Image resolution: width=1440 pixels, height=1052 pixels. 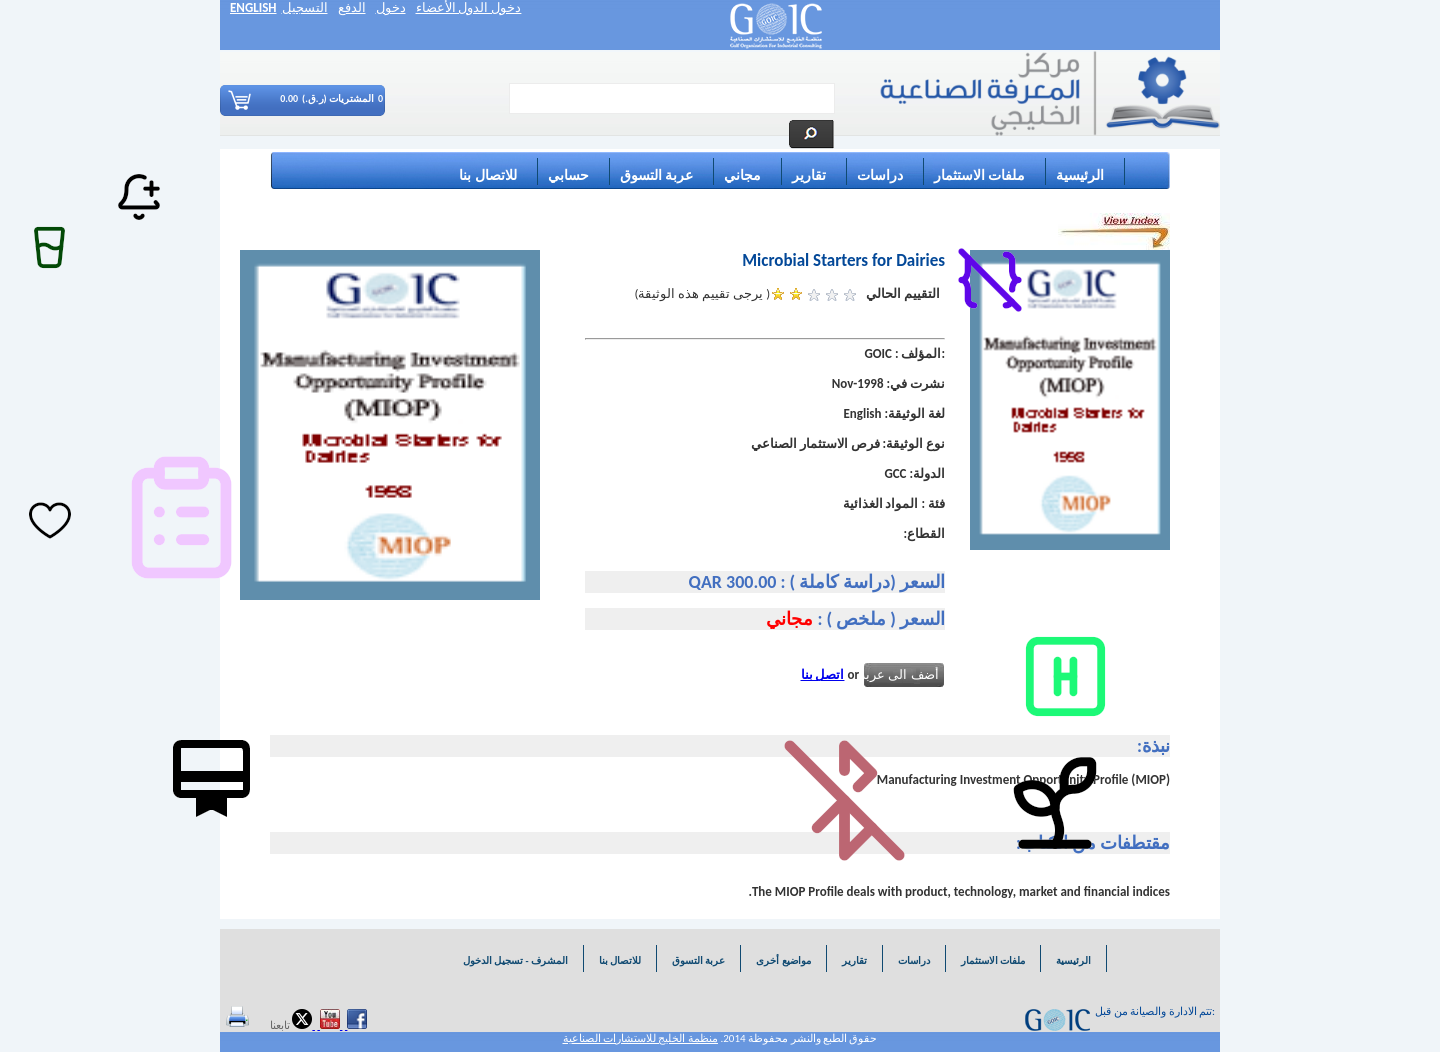 I want to click on find nearby hospitals or medical facilities, so click(x=1065, y=676).